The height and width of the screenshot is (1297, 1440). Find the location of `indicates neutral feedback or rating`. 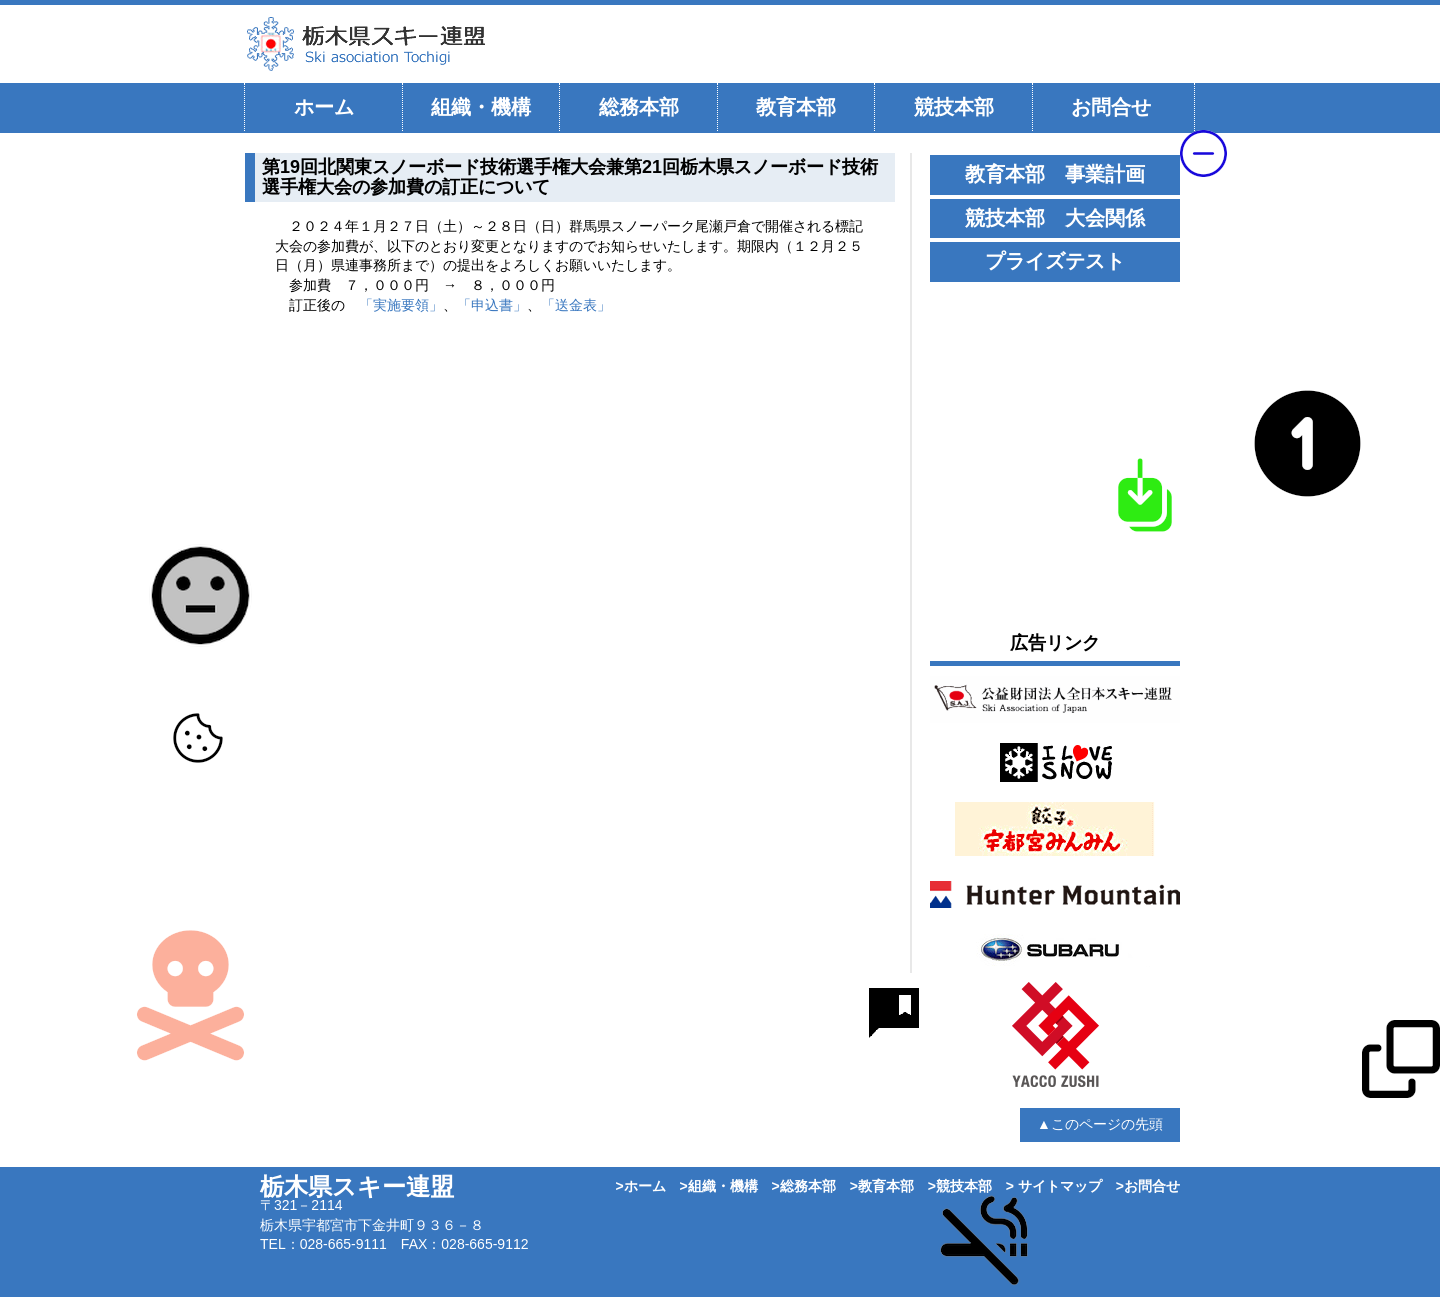

indicates neutral feedback or rating is located at coordinates (200, 595).